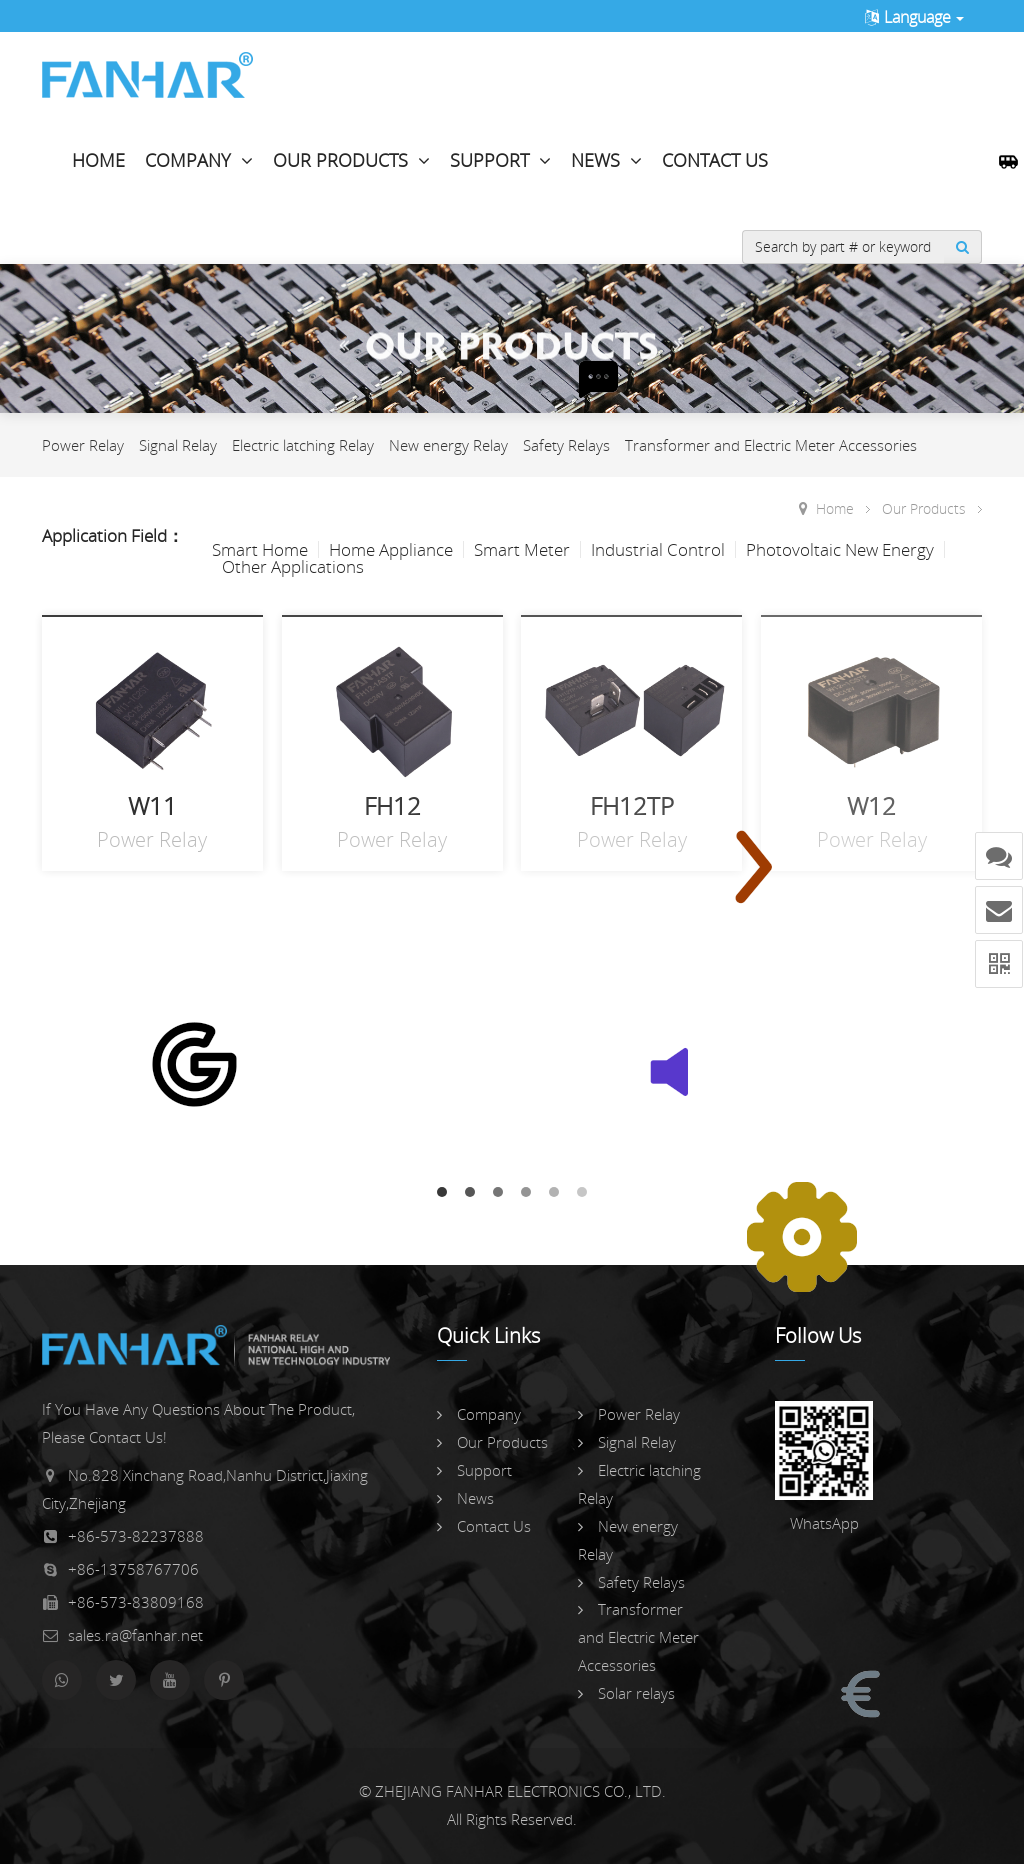 Image resolution: width=1024 pixels, height=1864 pixels. Describe the element at coordinates (751, 867) in the screenshot. I see `navigate to the next item or screen` at that location.